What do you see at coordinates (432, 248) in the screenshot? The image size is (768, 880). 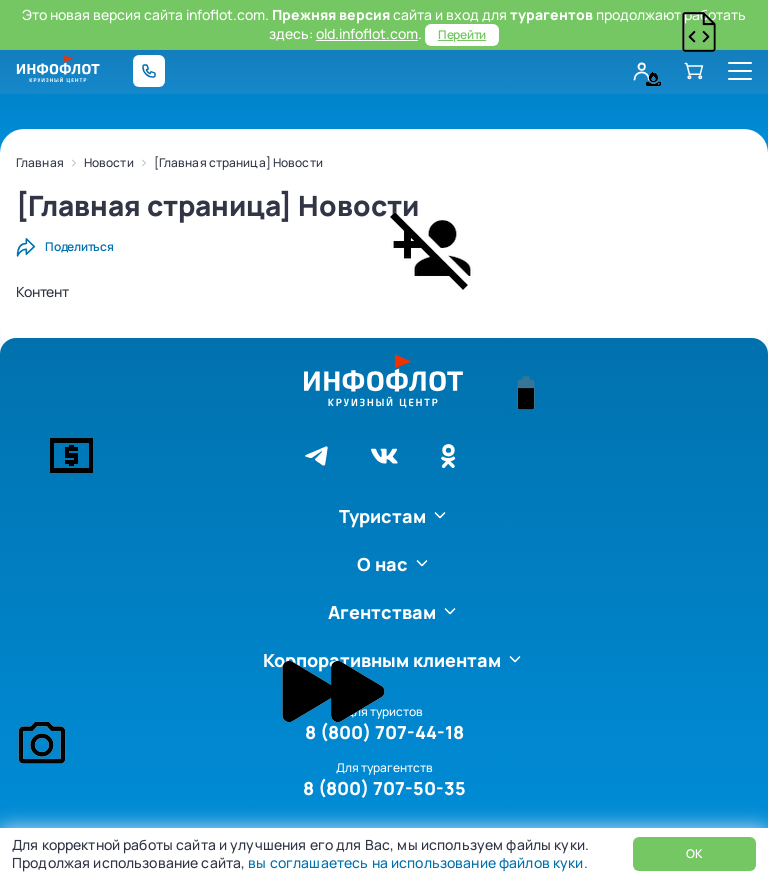 I see `indicates adding contacts is disabled` at bounding box center [432, 248].